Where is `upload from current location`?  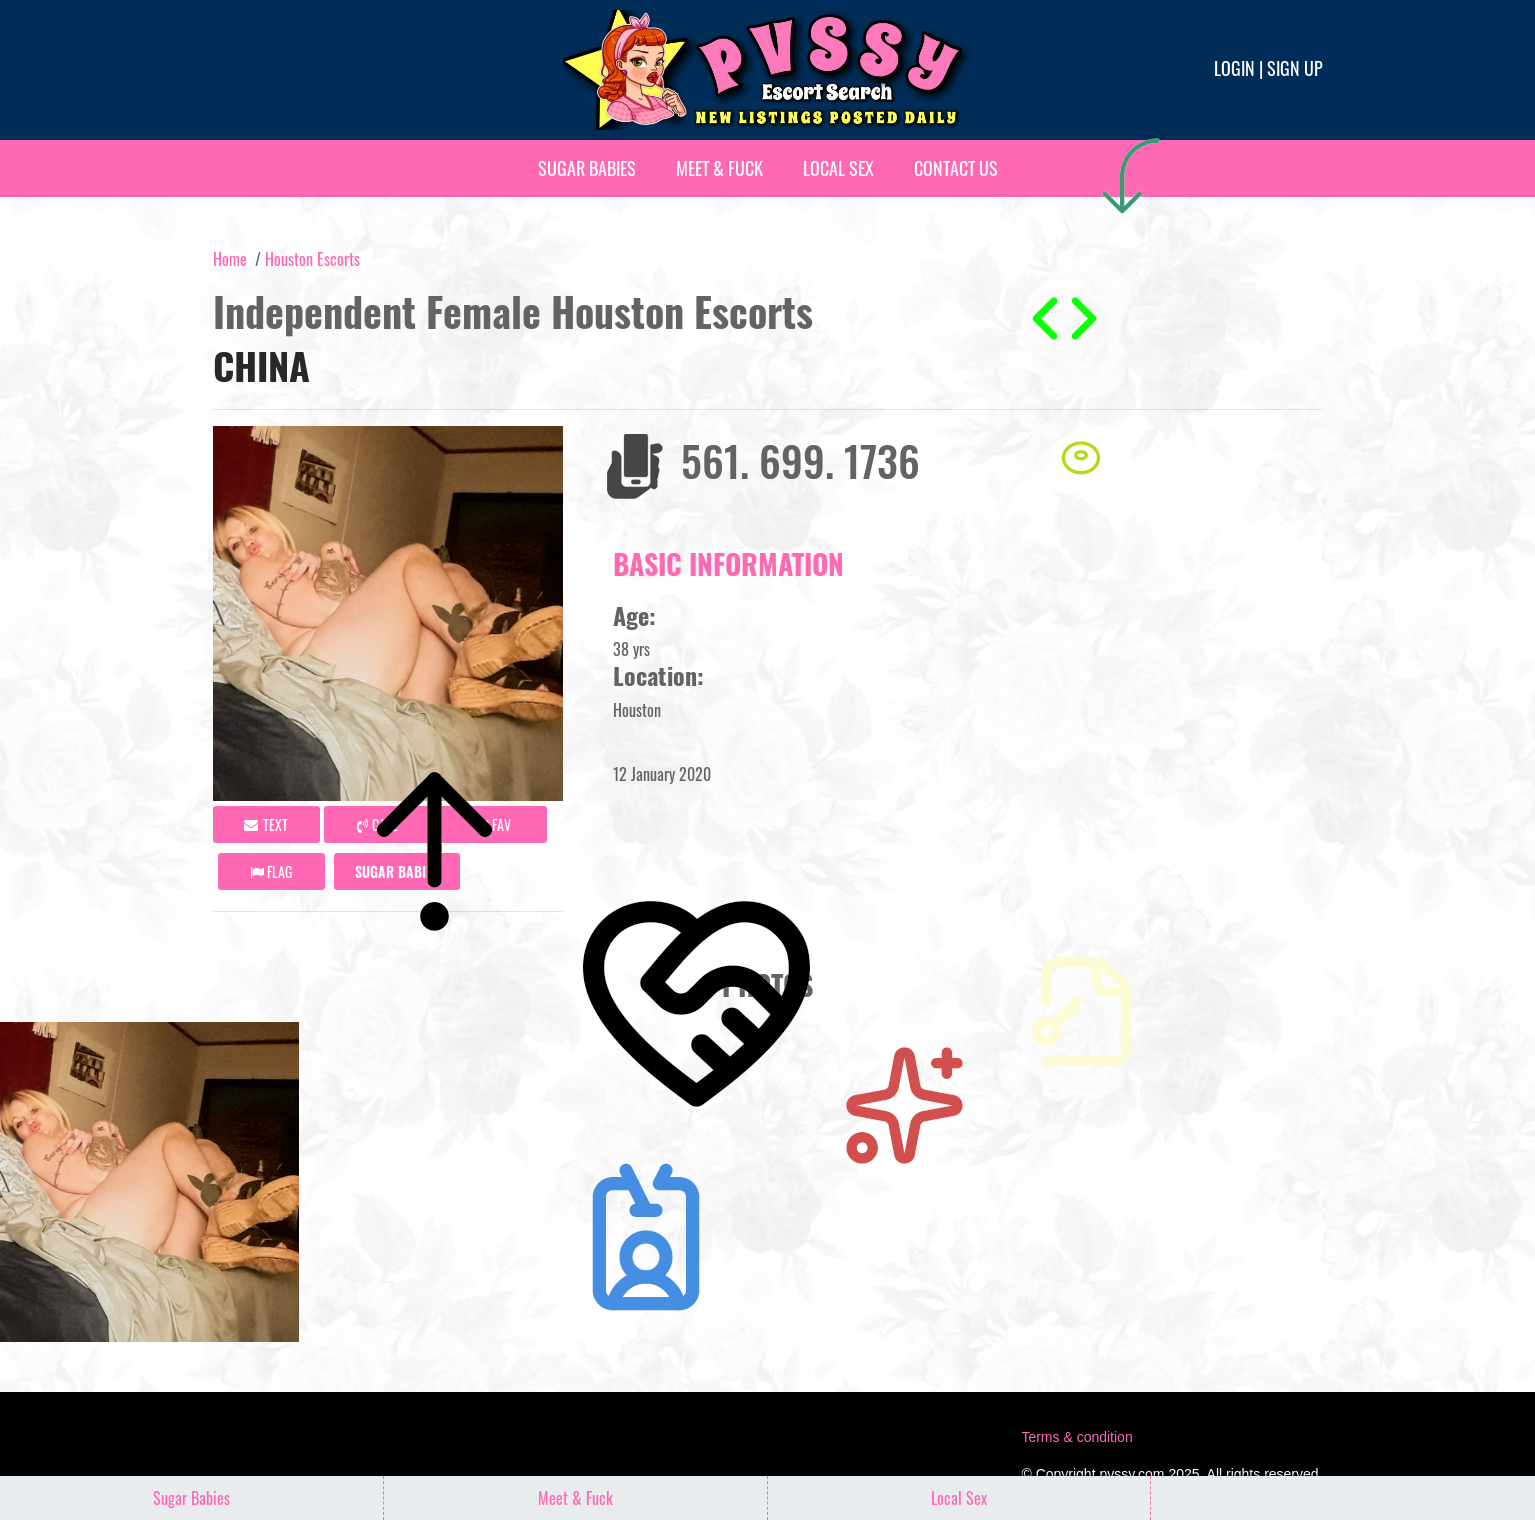
upload from current location is located at coordinates (434, 851).